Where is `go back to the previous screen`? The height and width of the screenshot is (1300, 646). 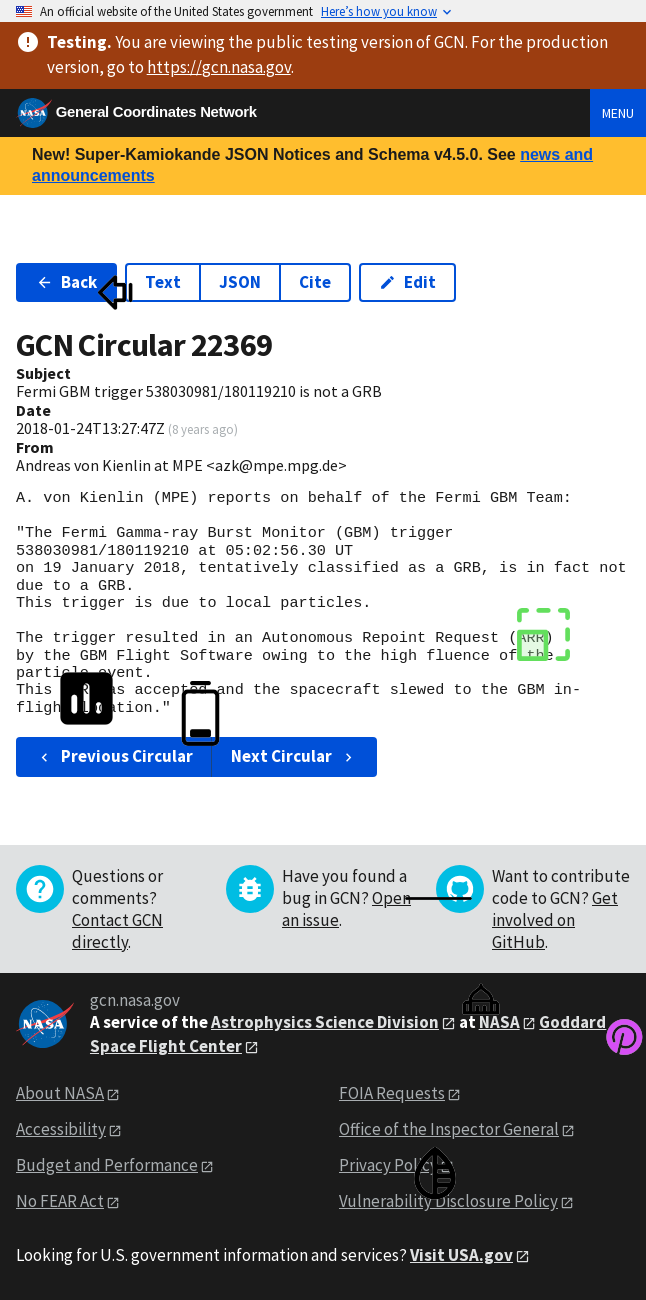 go back to the previous screen is located at coordinates (116, 292).